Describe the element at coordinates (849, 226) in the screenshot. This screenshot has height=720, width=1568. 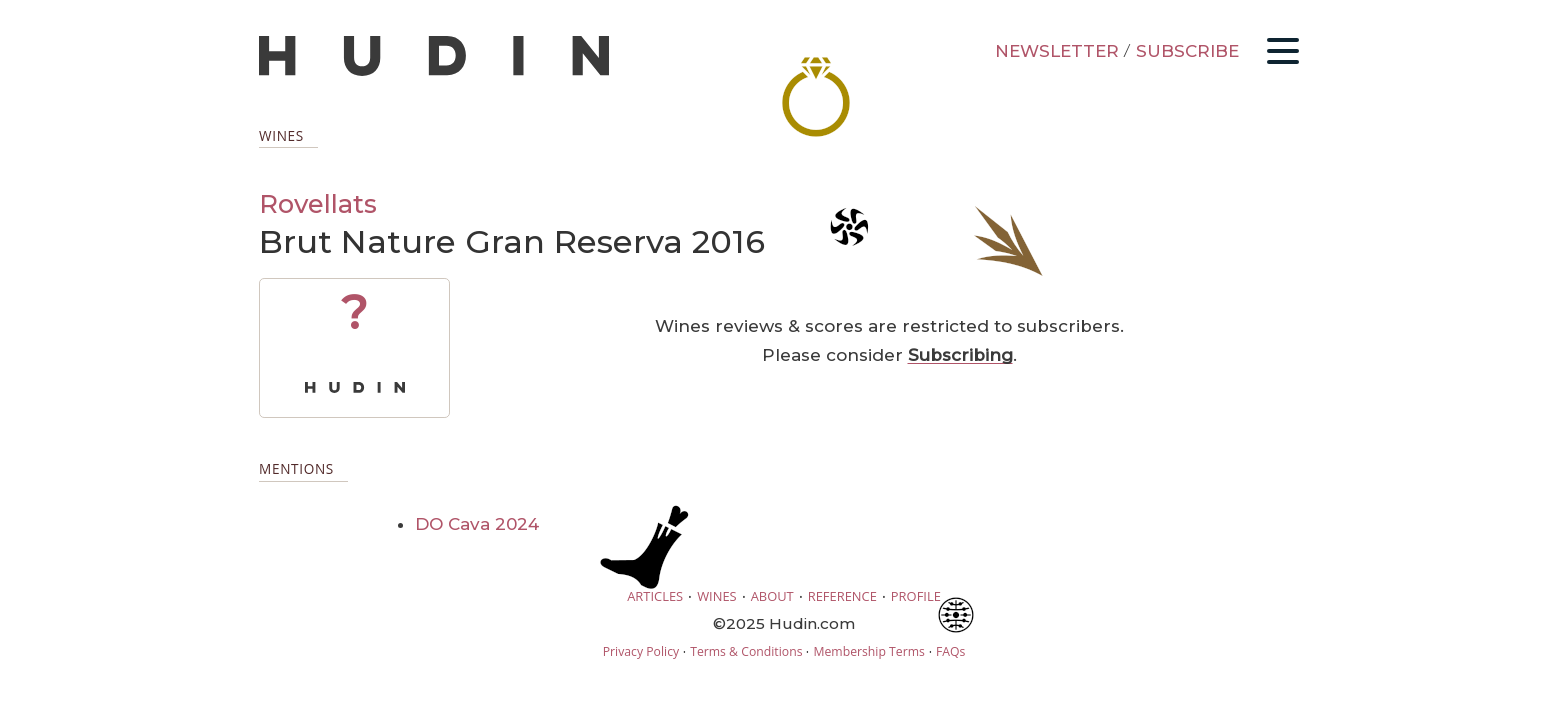
I see `indicates a spinning or rotating action` at that location.